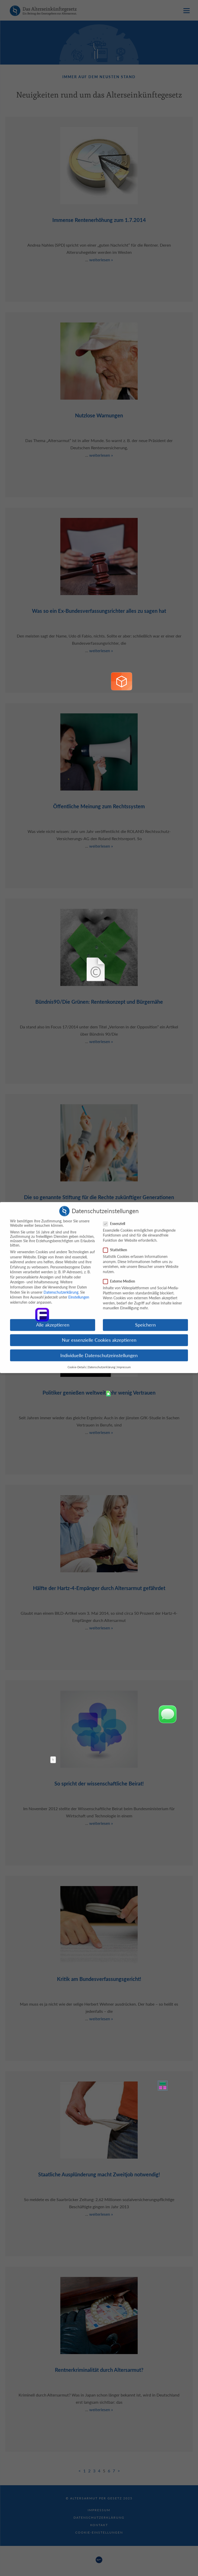  What do you see at coordinates (121, 680) in the screenshot?
I see `open a 3D model file in STL binary format` at bounding box center [121, 680].